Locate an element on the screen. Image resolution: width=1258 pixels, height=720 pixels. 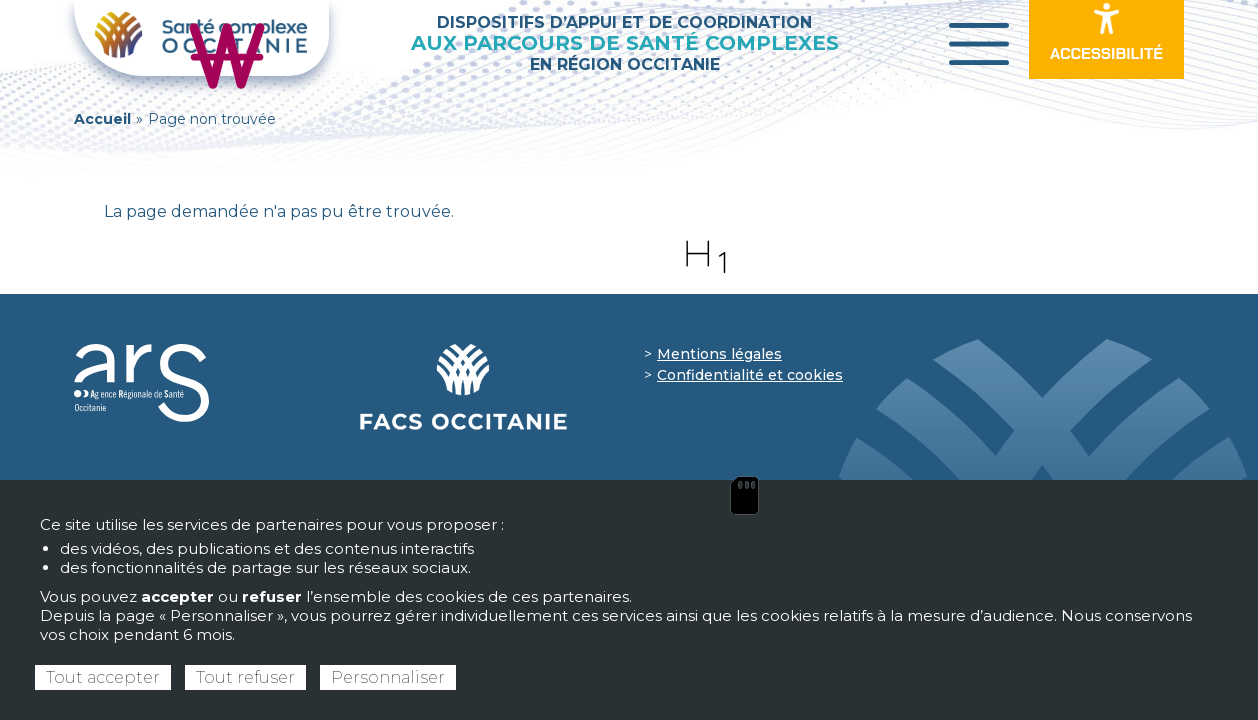
access external storage is located at coordinates (744, 495).